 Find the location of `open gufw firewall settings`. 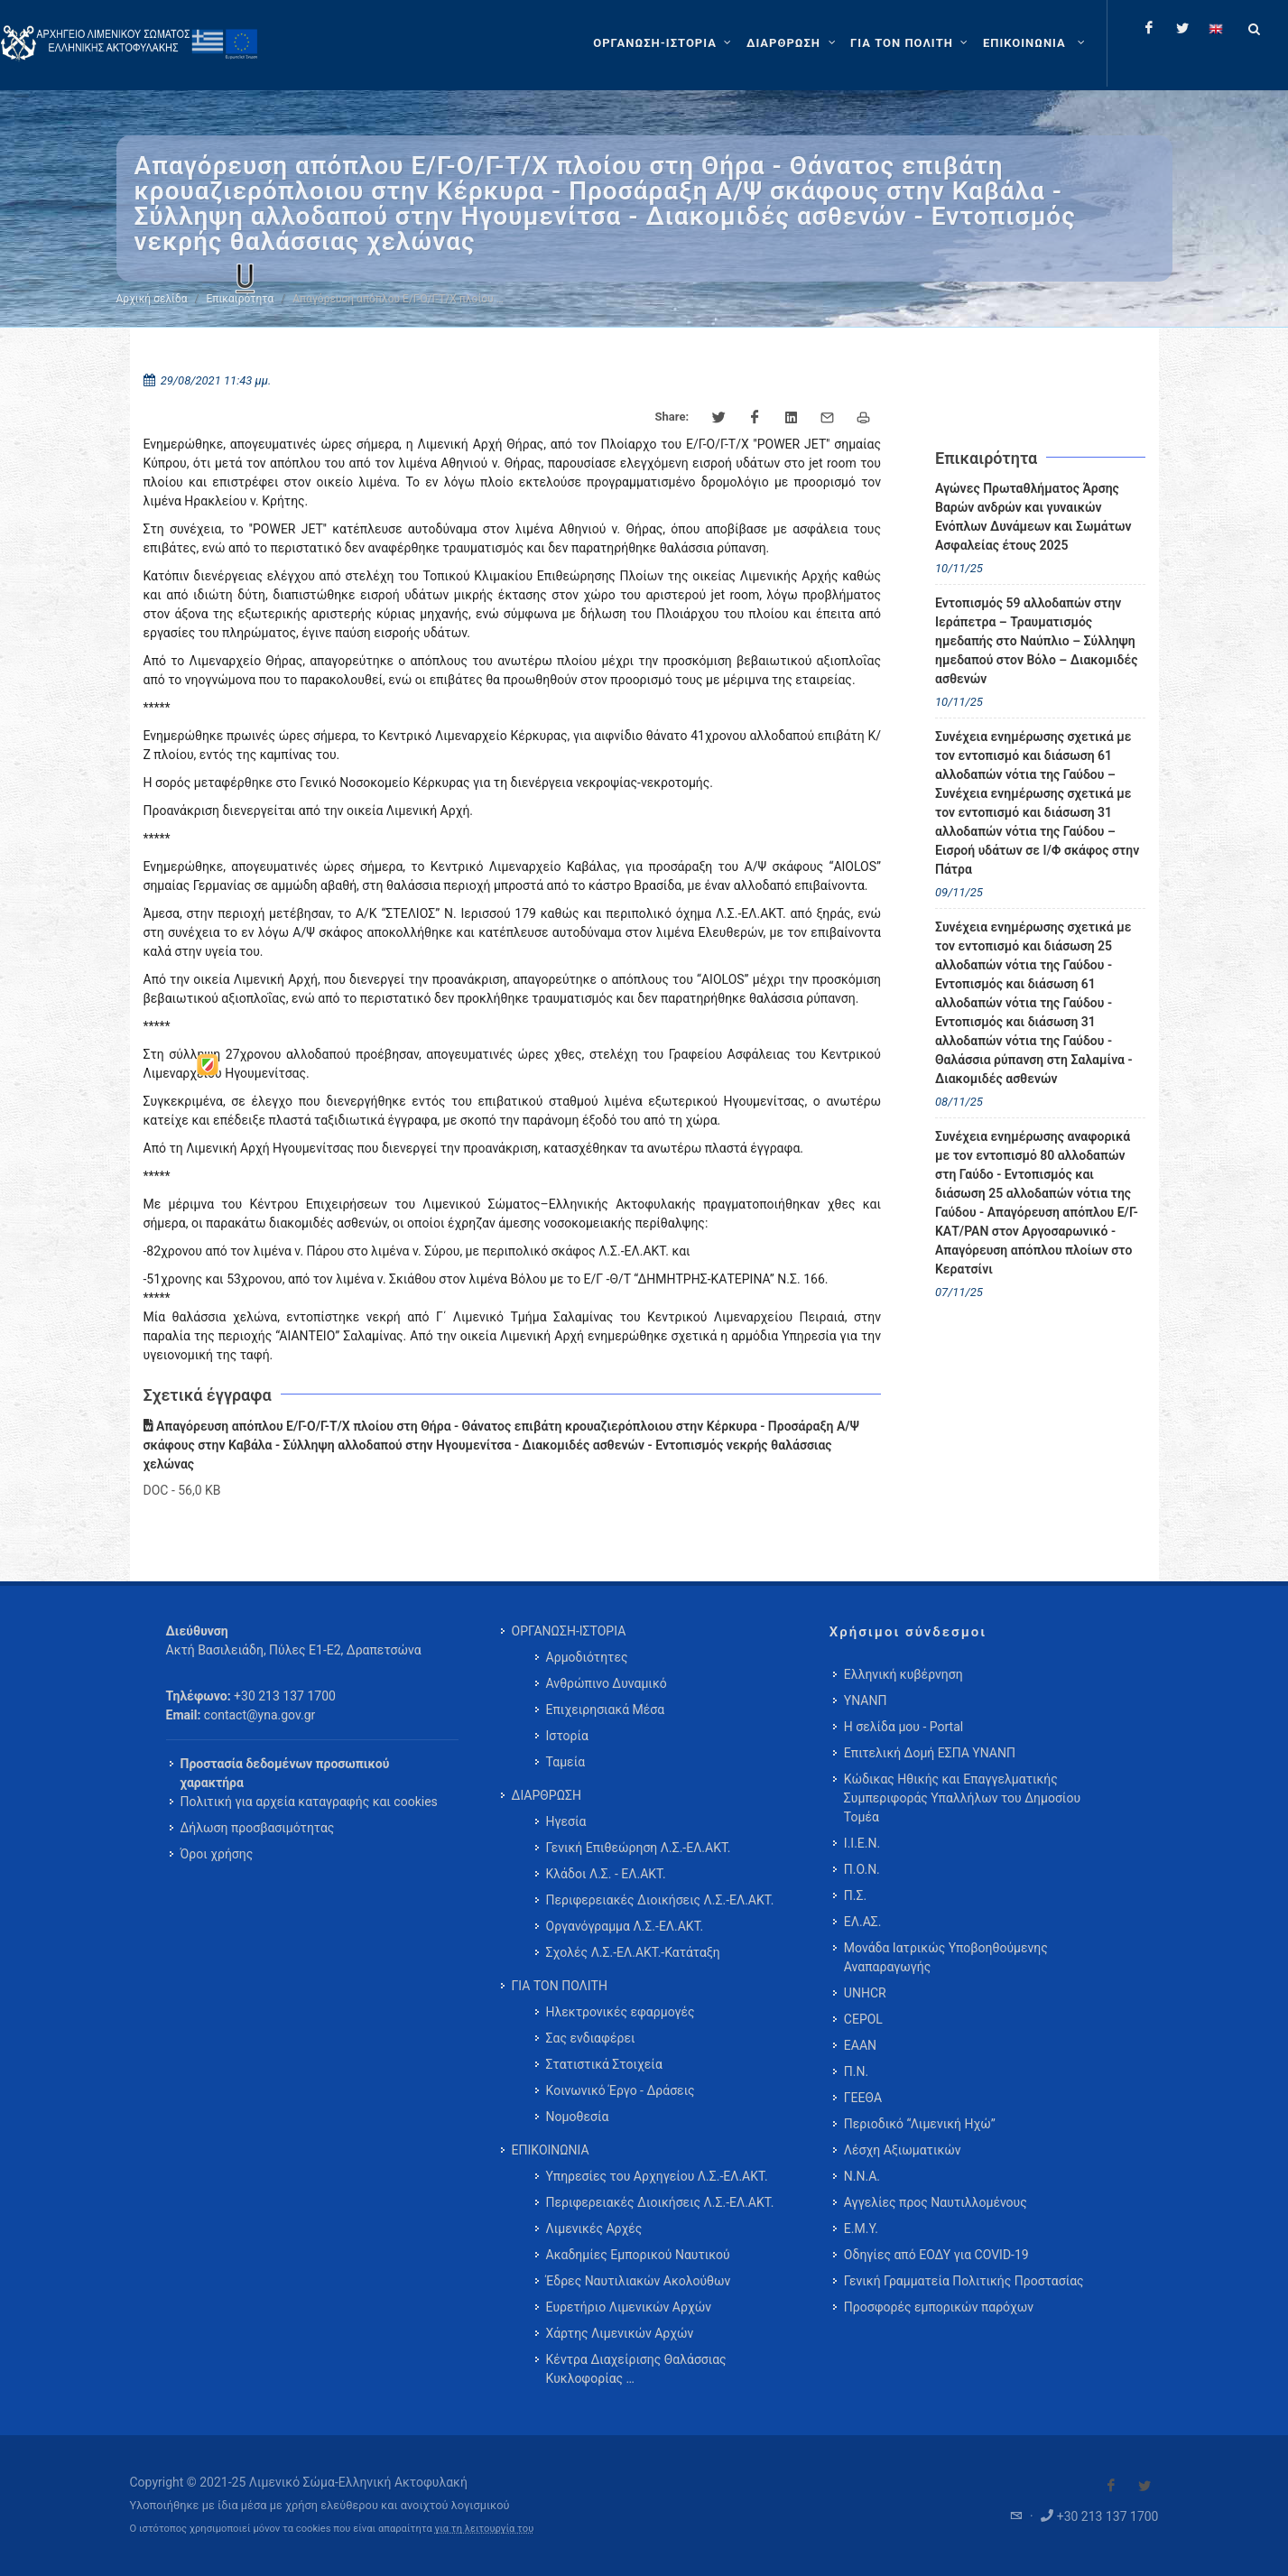

open gufw firewall settings is located at coordinates (208, 1065).